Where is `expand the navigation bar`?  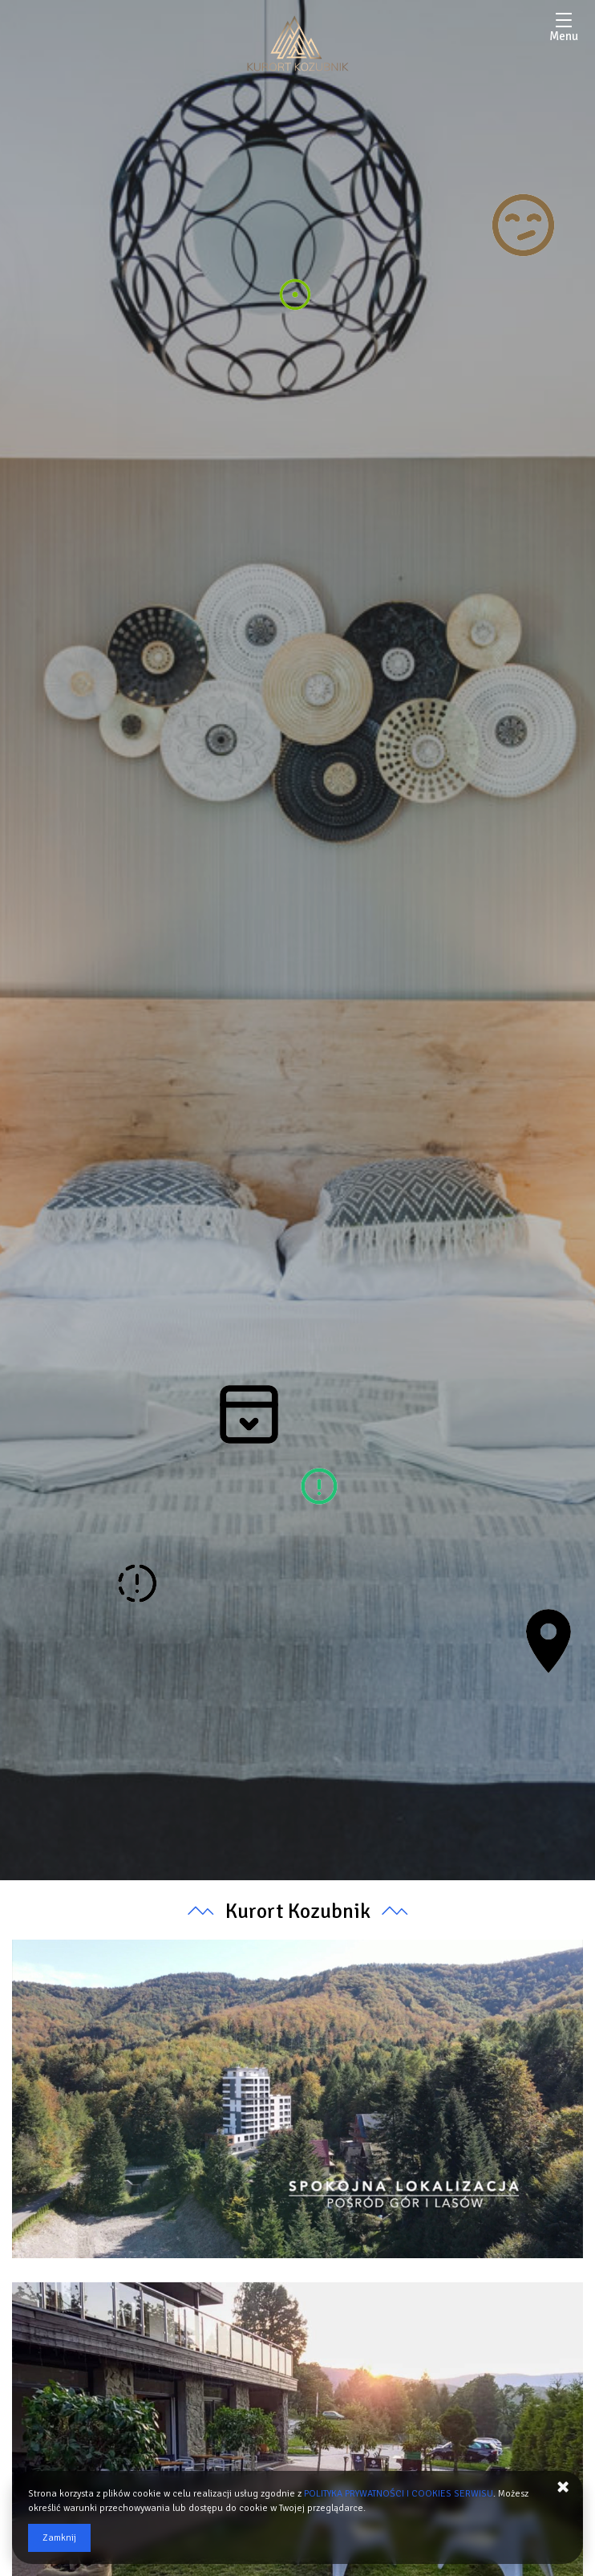
expand the navigation bar is located at coordinates (249, 1414).